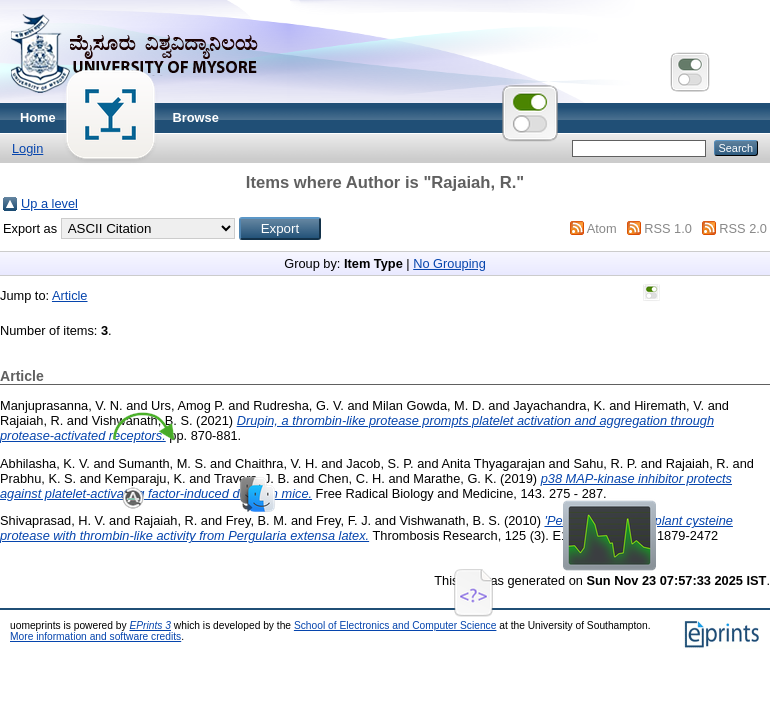  What do you see at coordinates (690, 72) in the screenshot?
I see `open desktop preferences settings` at bounding box center [690, 72].